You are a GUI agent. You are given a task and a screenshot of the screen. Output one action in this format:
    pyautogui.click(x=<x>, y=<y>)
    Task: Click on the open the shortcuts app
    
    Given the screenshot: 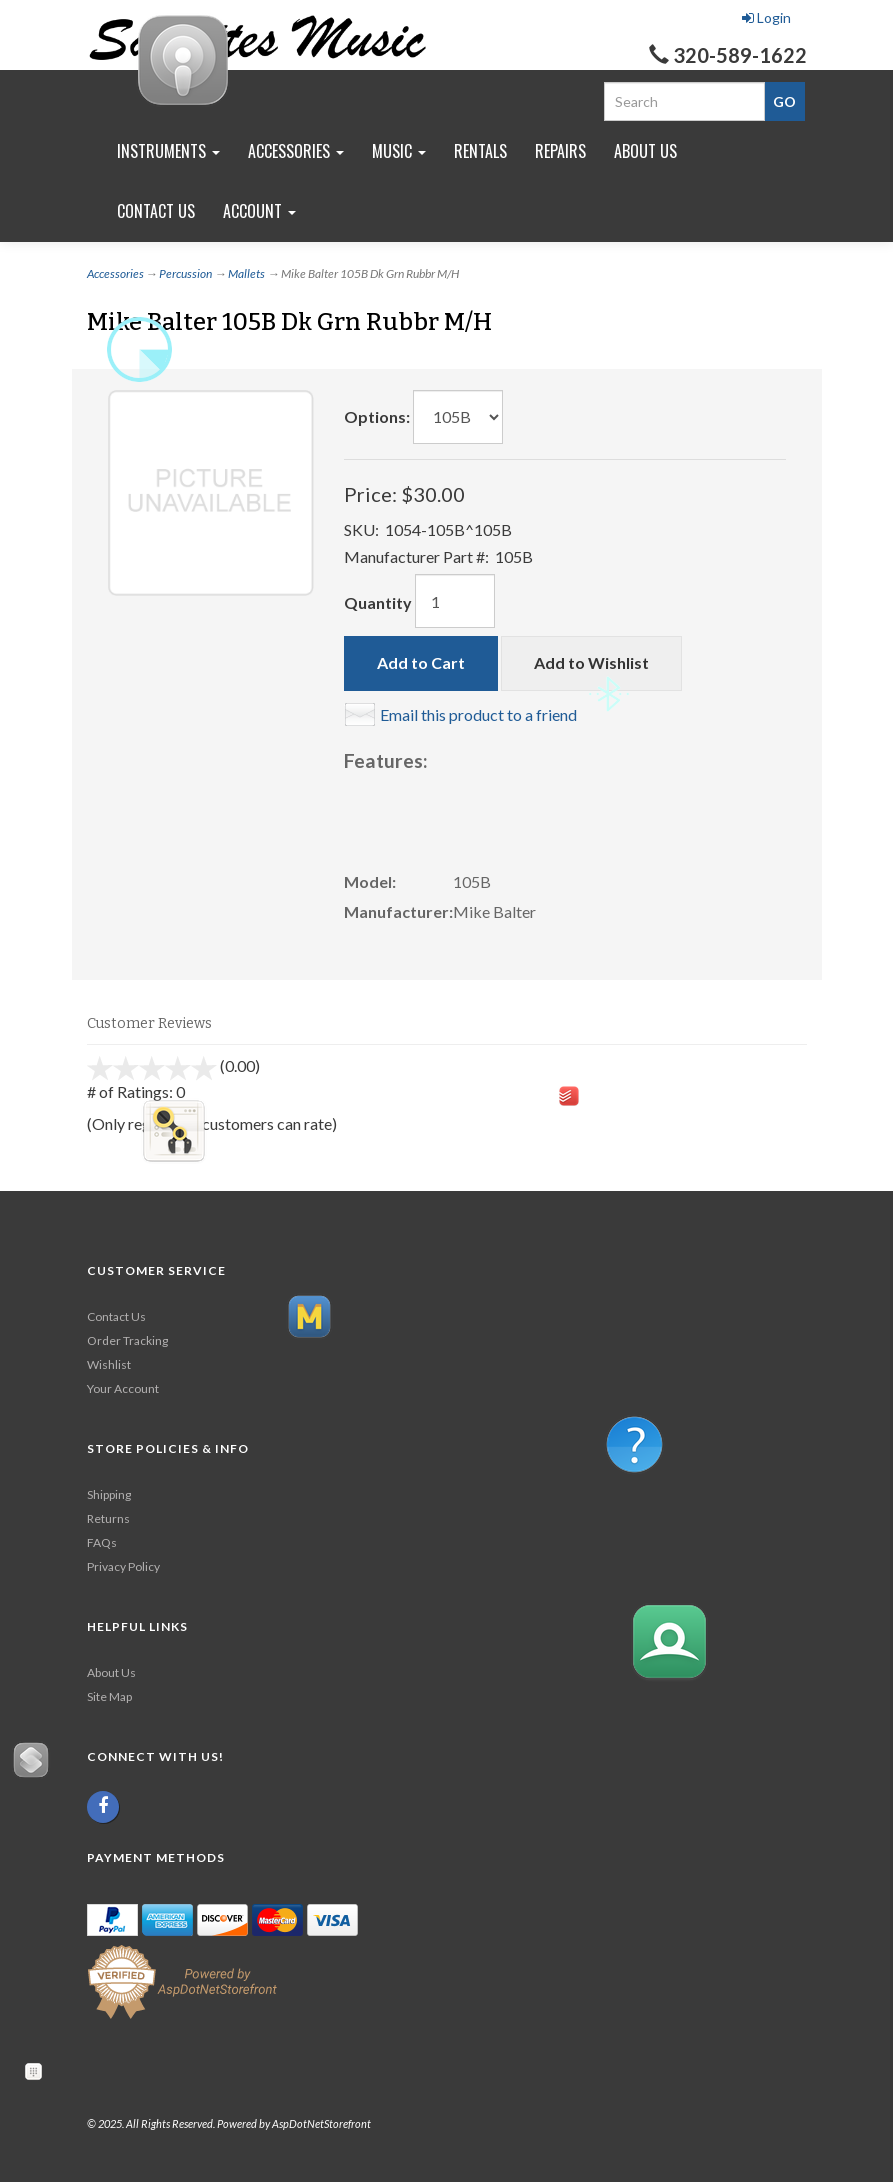 What is the action you would take?
    pyautogui.click(x=31, y=1760)
    